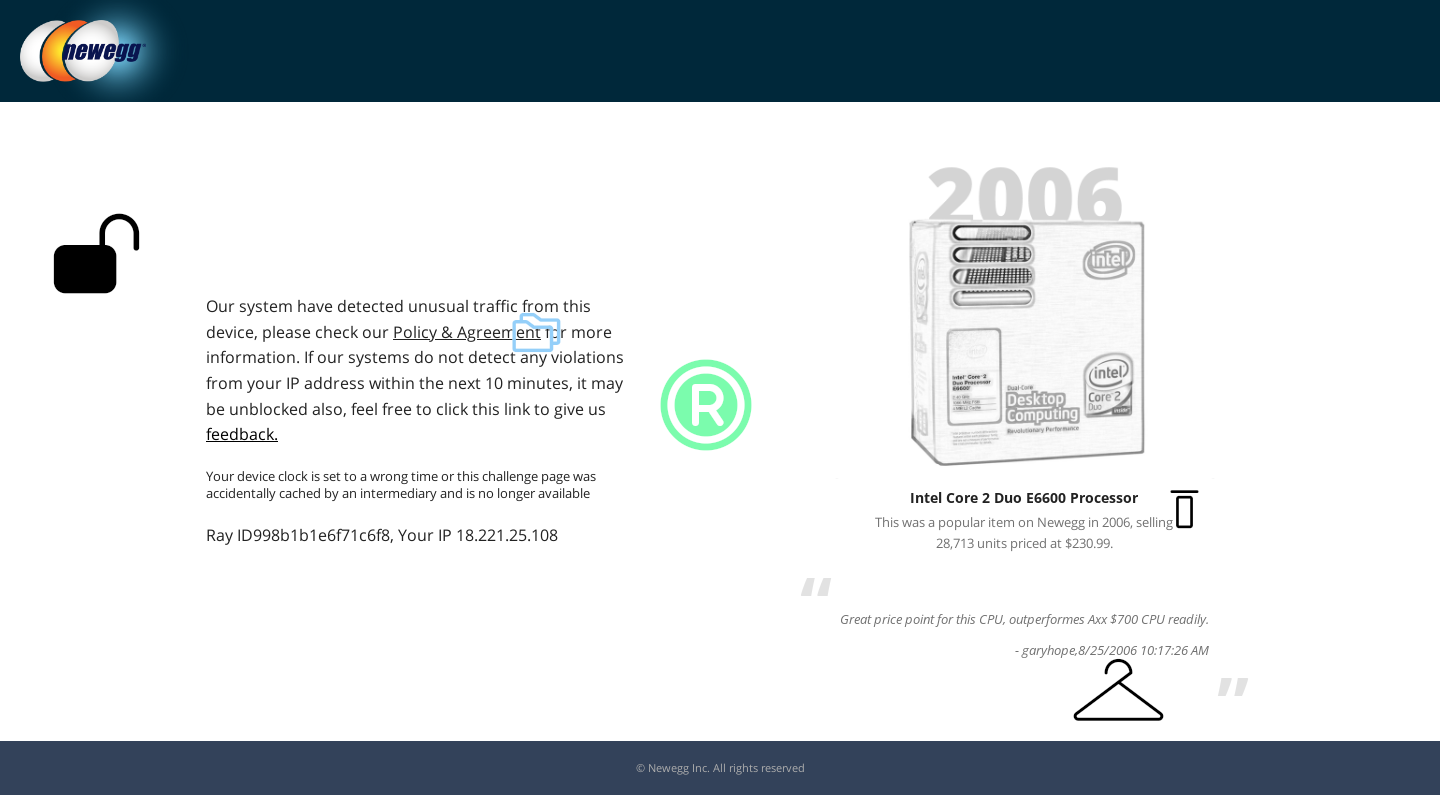 Image resolution: width=1440 pixels, height=795 pixels. What do you see at coordinates (1184, 508) in the screenshot?
I see `align element to top edge` at bounding box center [1184, 508].